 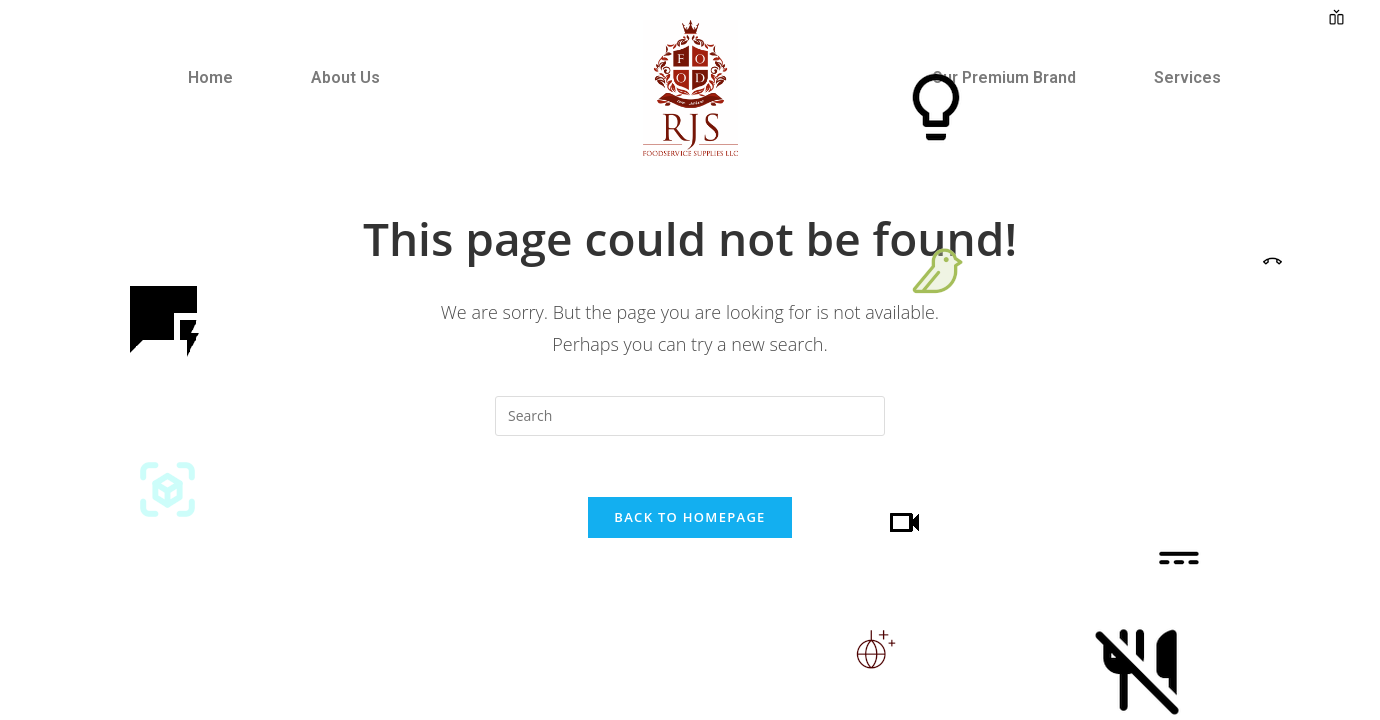 I want to click on access party or event mode, so click(x=874, y=650).